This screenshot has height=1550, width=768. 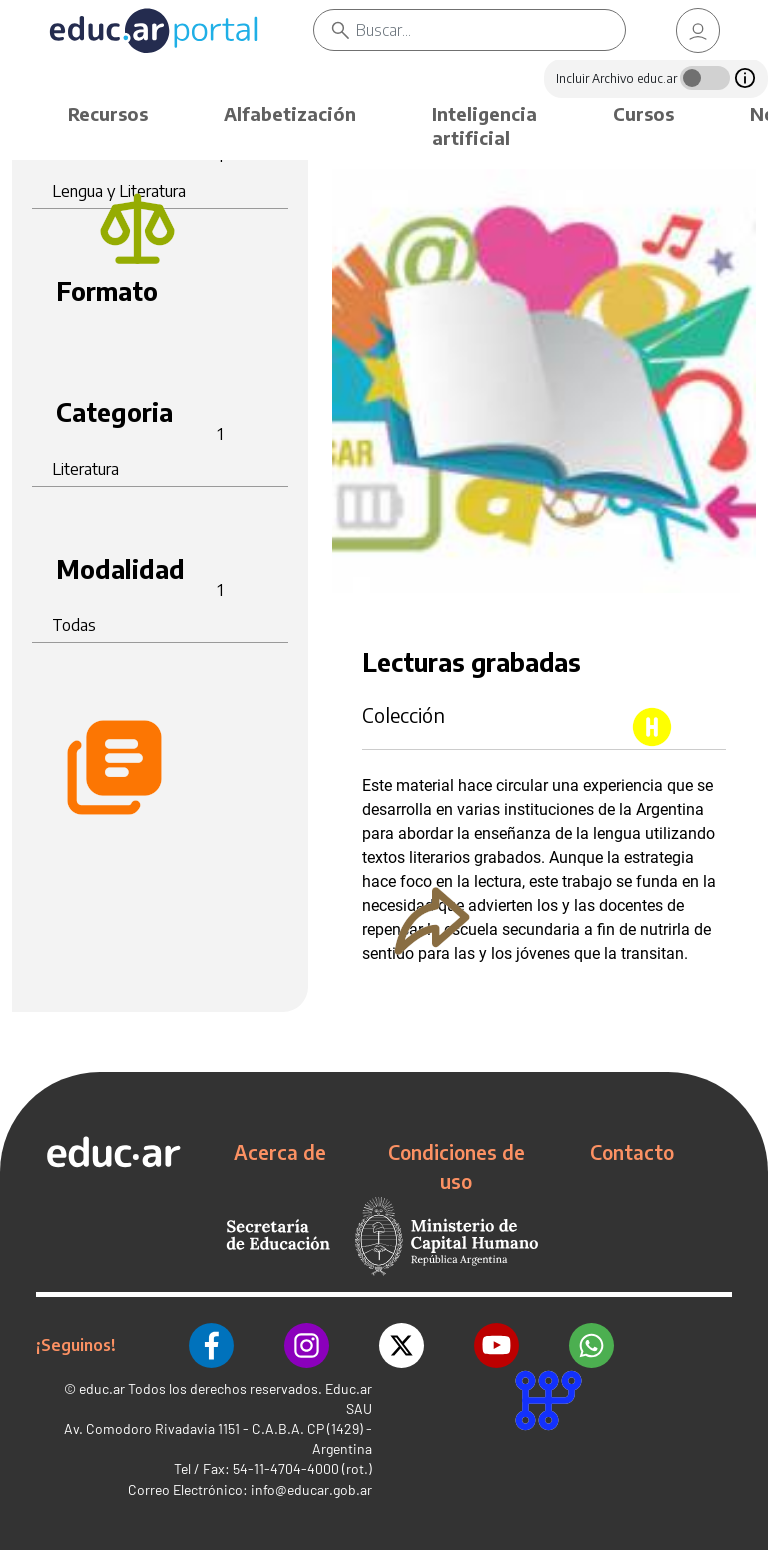 I want to click on share content with others, so click(x=432, y=921).